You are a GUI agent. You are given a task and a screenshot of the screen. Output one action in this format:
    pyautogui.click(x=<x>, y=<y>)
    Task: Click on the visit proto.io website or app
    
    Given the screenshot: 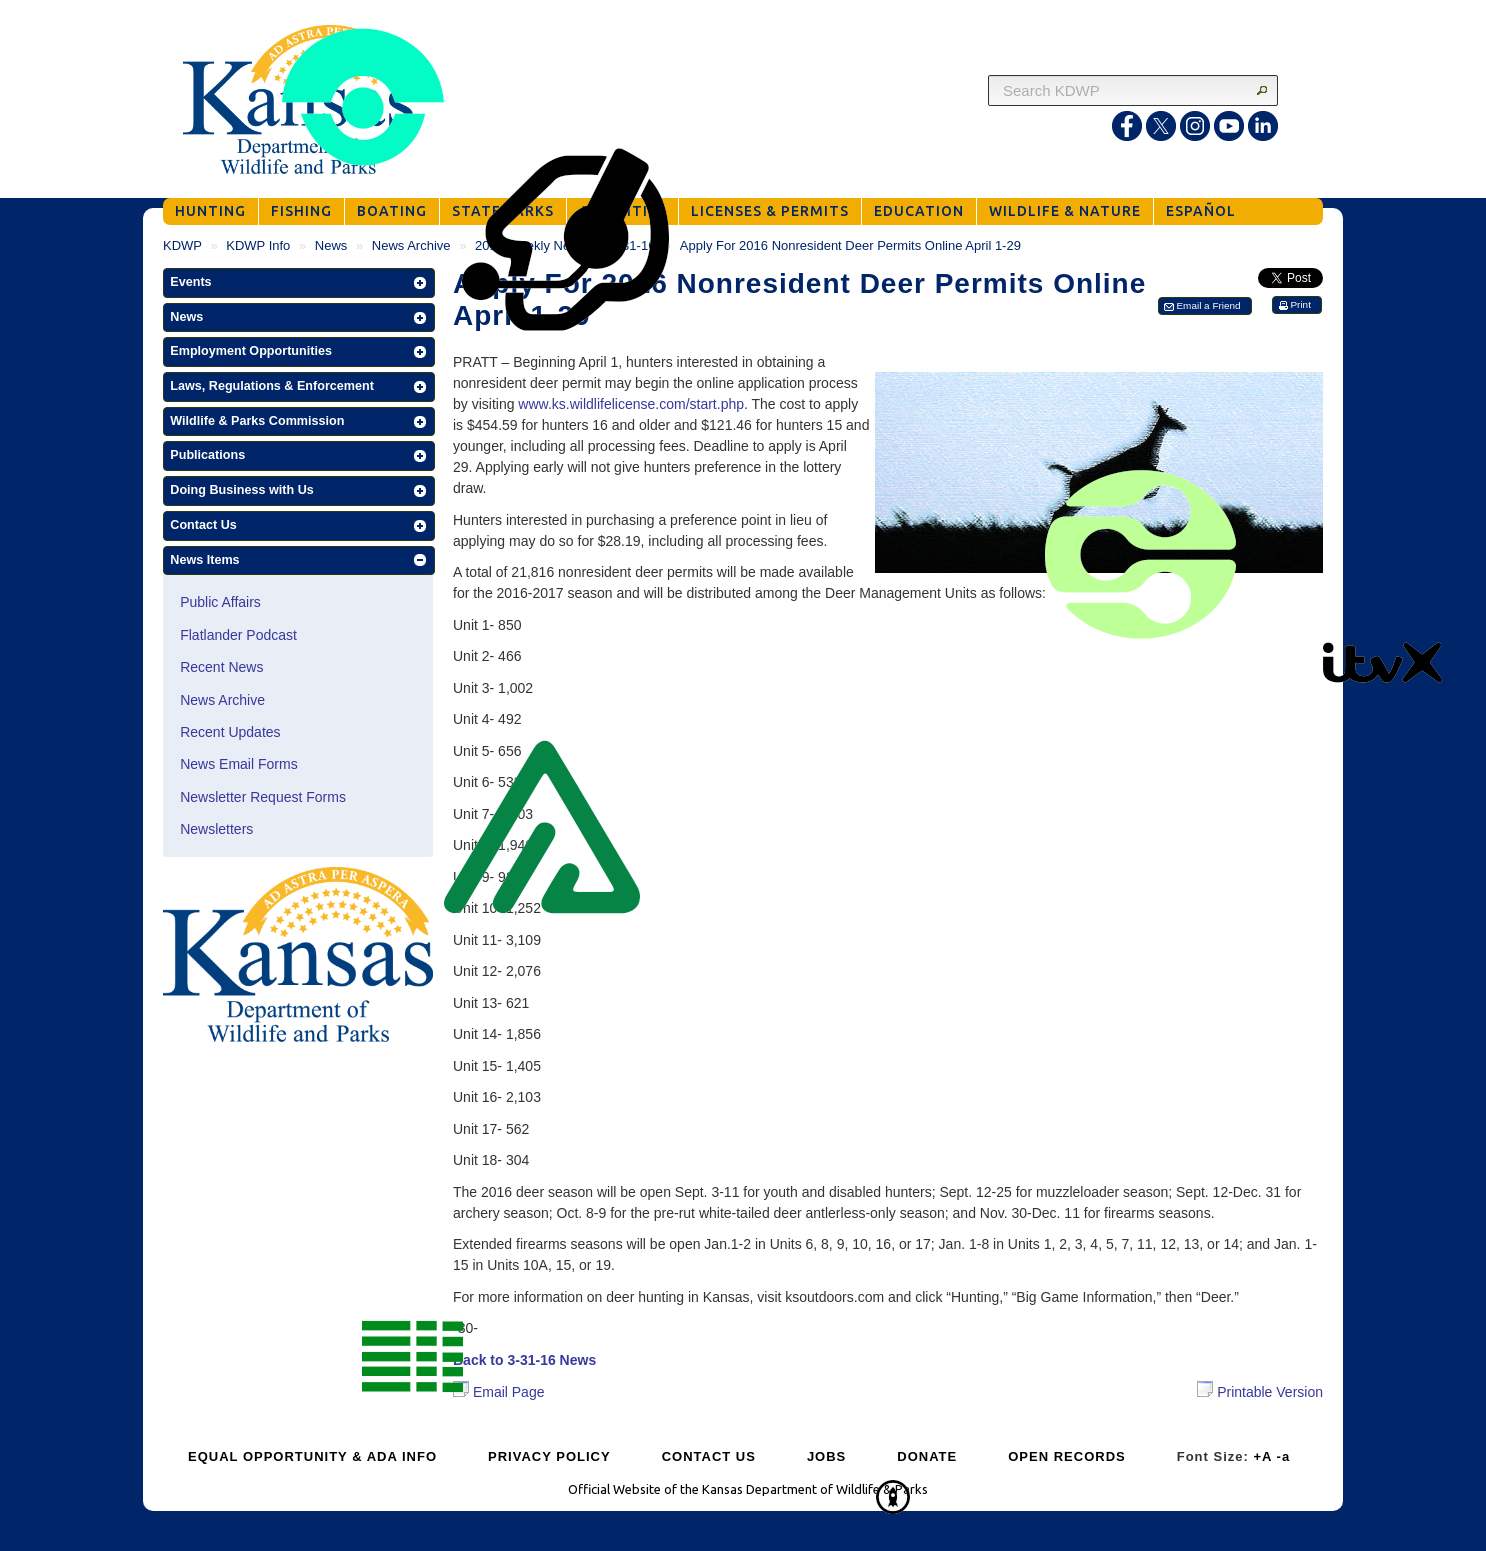 What is the action you would take?
    pyautogui.click(x=893, y=1497)
    